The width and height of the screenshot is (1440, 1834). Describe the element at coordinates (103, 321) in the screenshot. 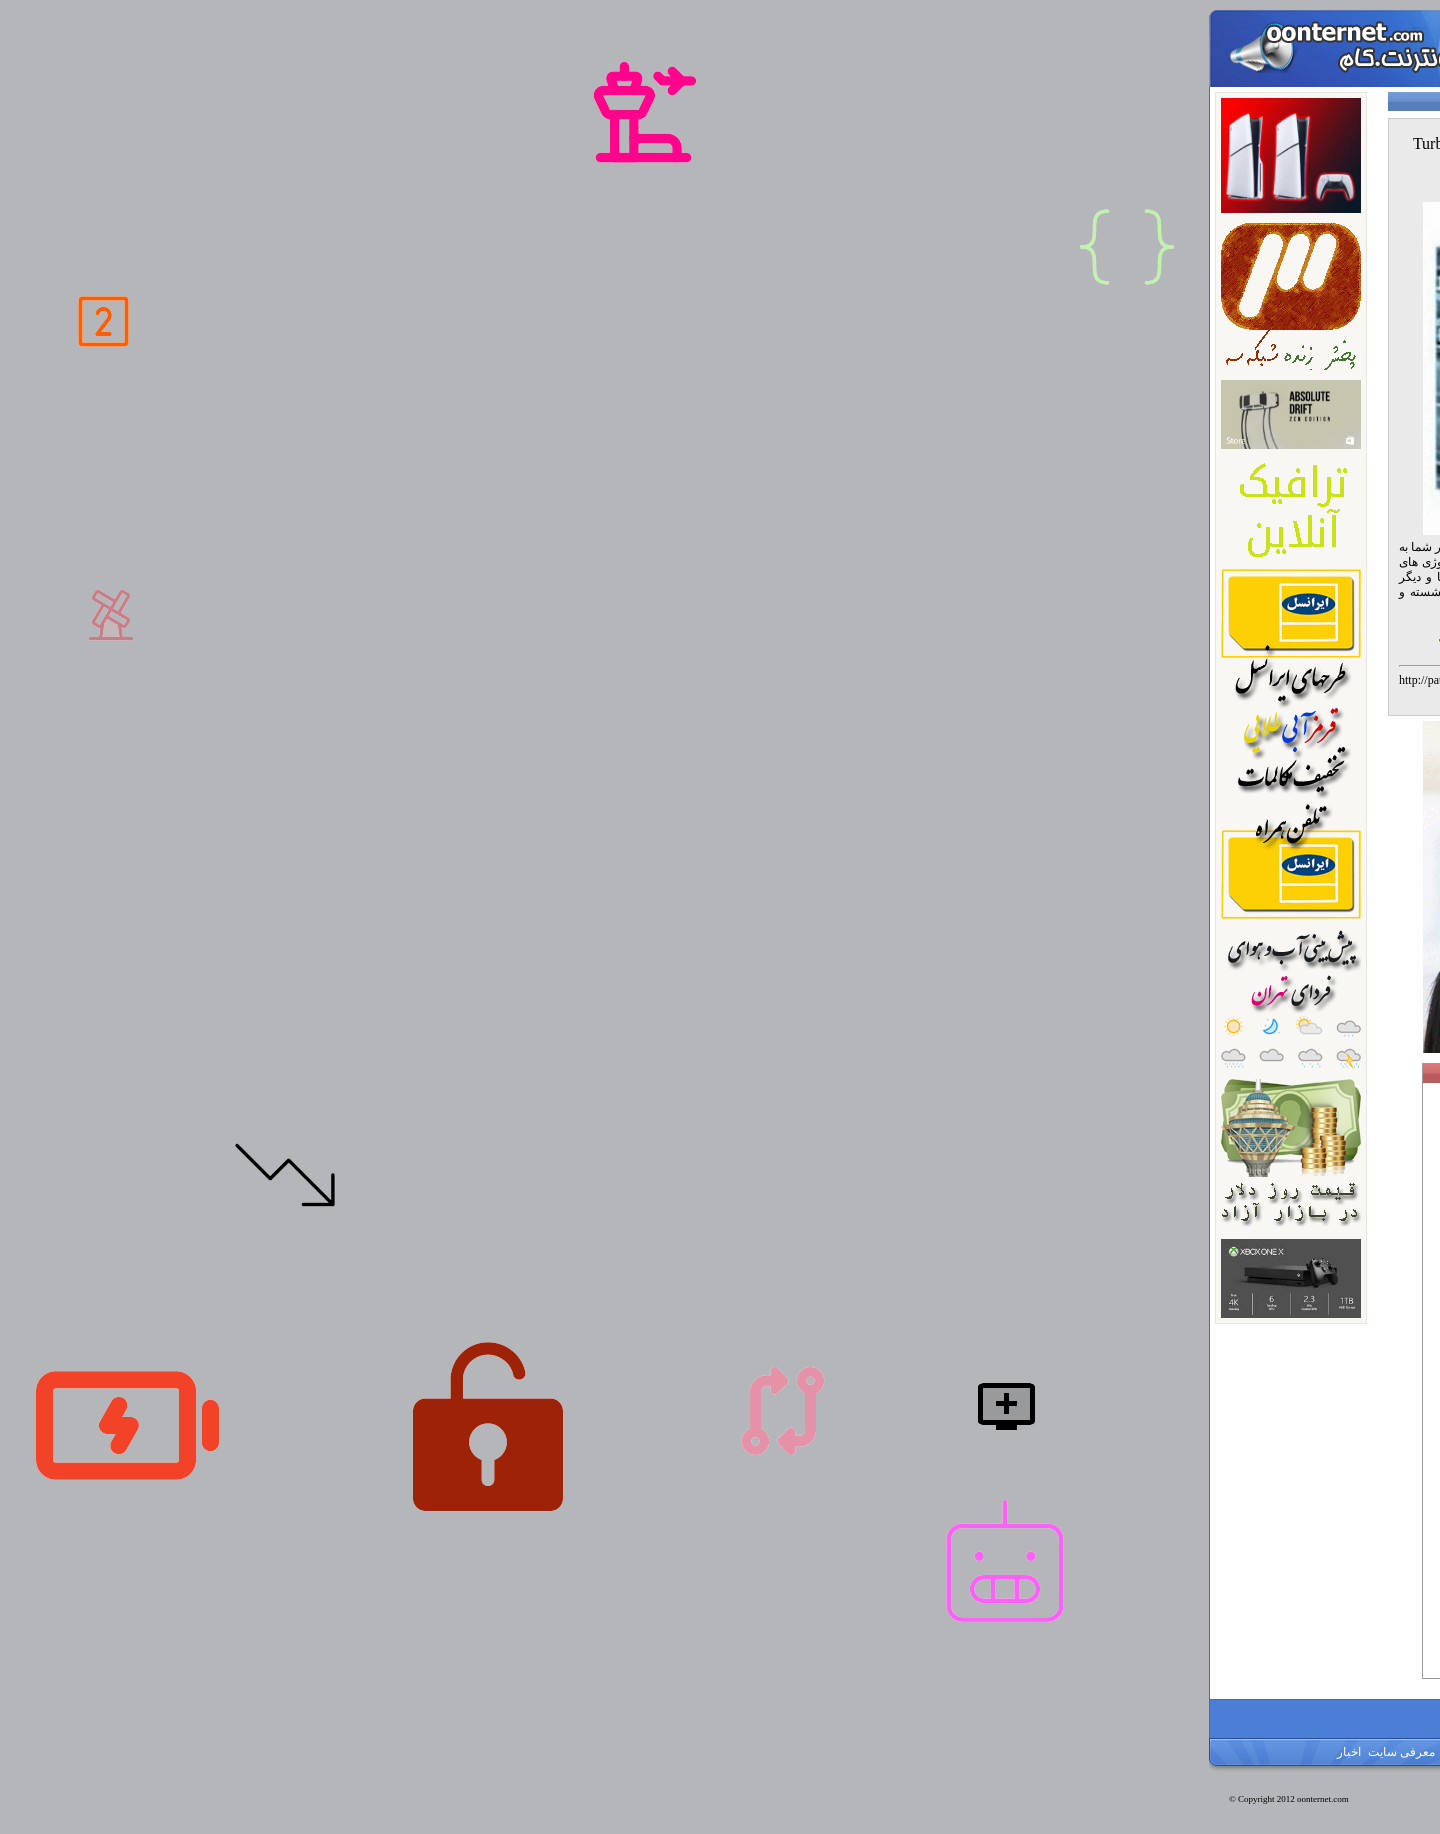

I see `select option number two` at that location.